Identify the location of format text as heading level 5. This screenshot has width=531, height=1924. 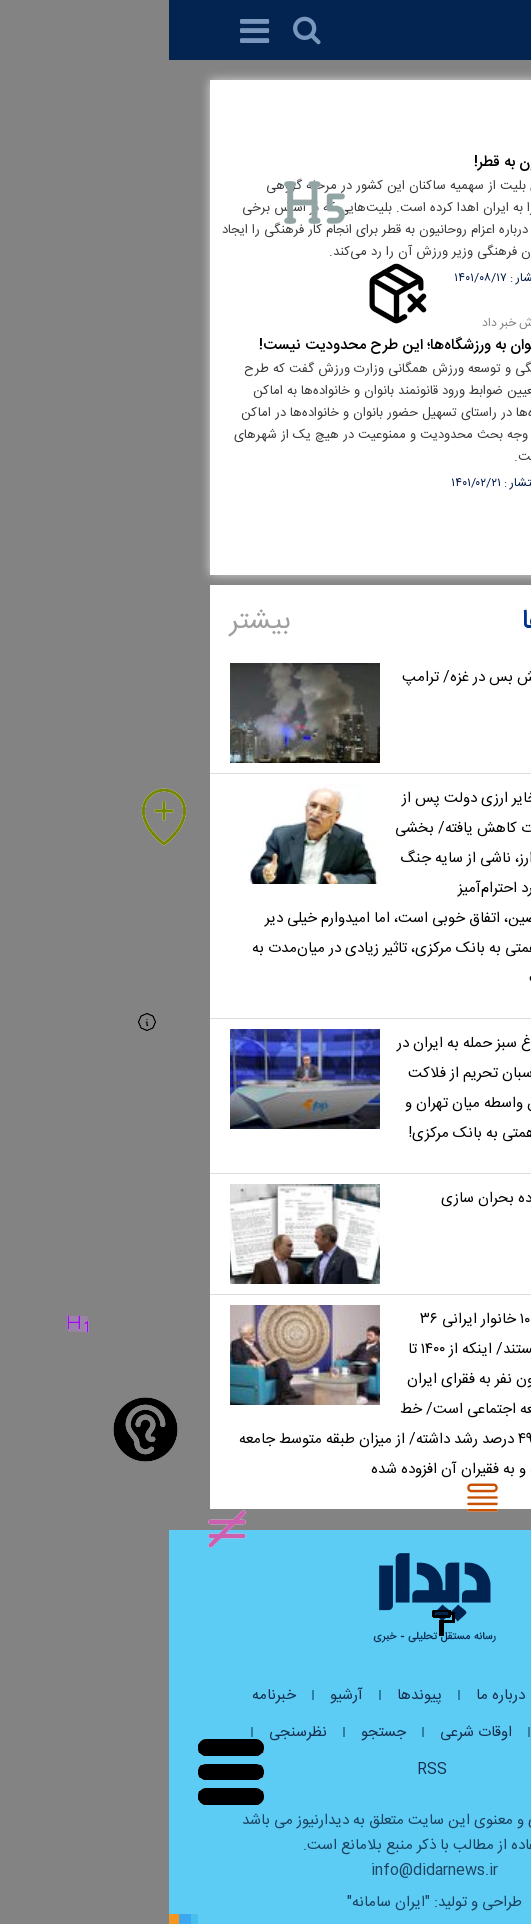
(314, 202).